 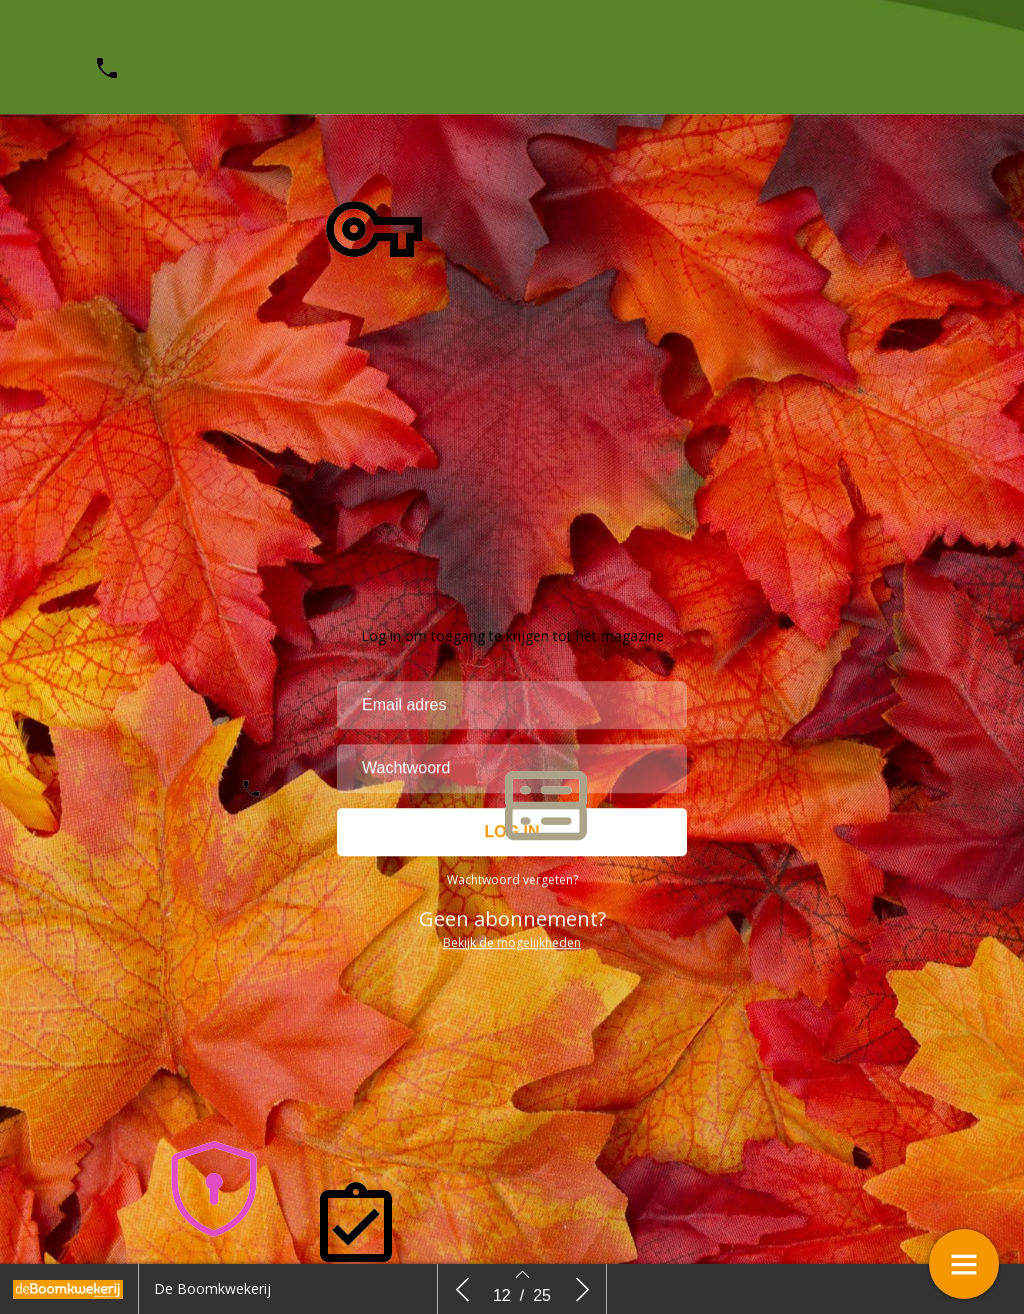 What do you see at coordinates (251, 788) in the screenshot?
I see `make a phone call` at bounding box center [251, 788].